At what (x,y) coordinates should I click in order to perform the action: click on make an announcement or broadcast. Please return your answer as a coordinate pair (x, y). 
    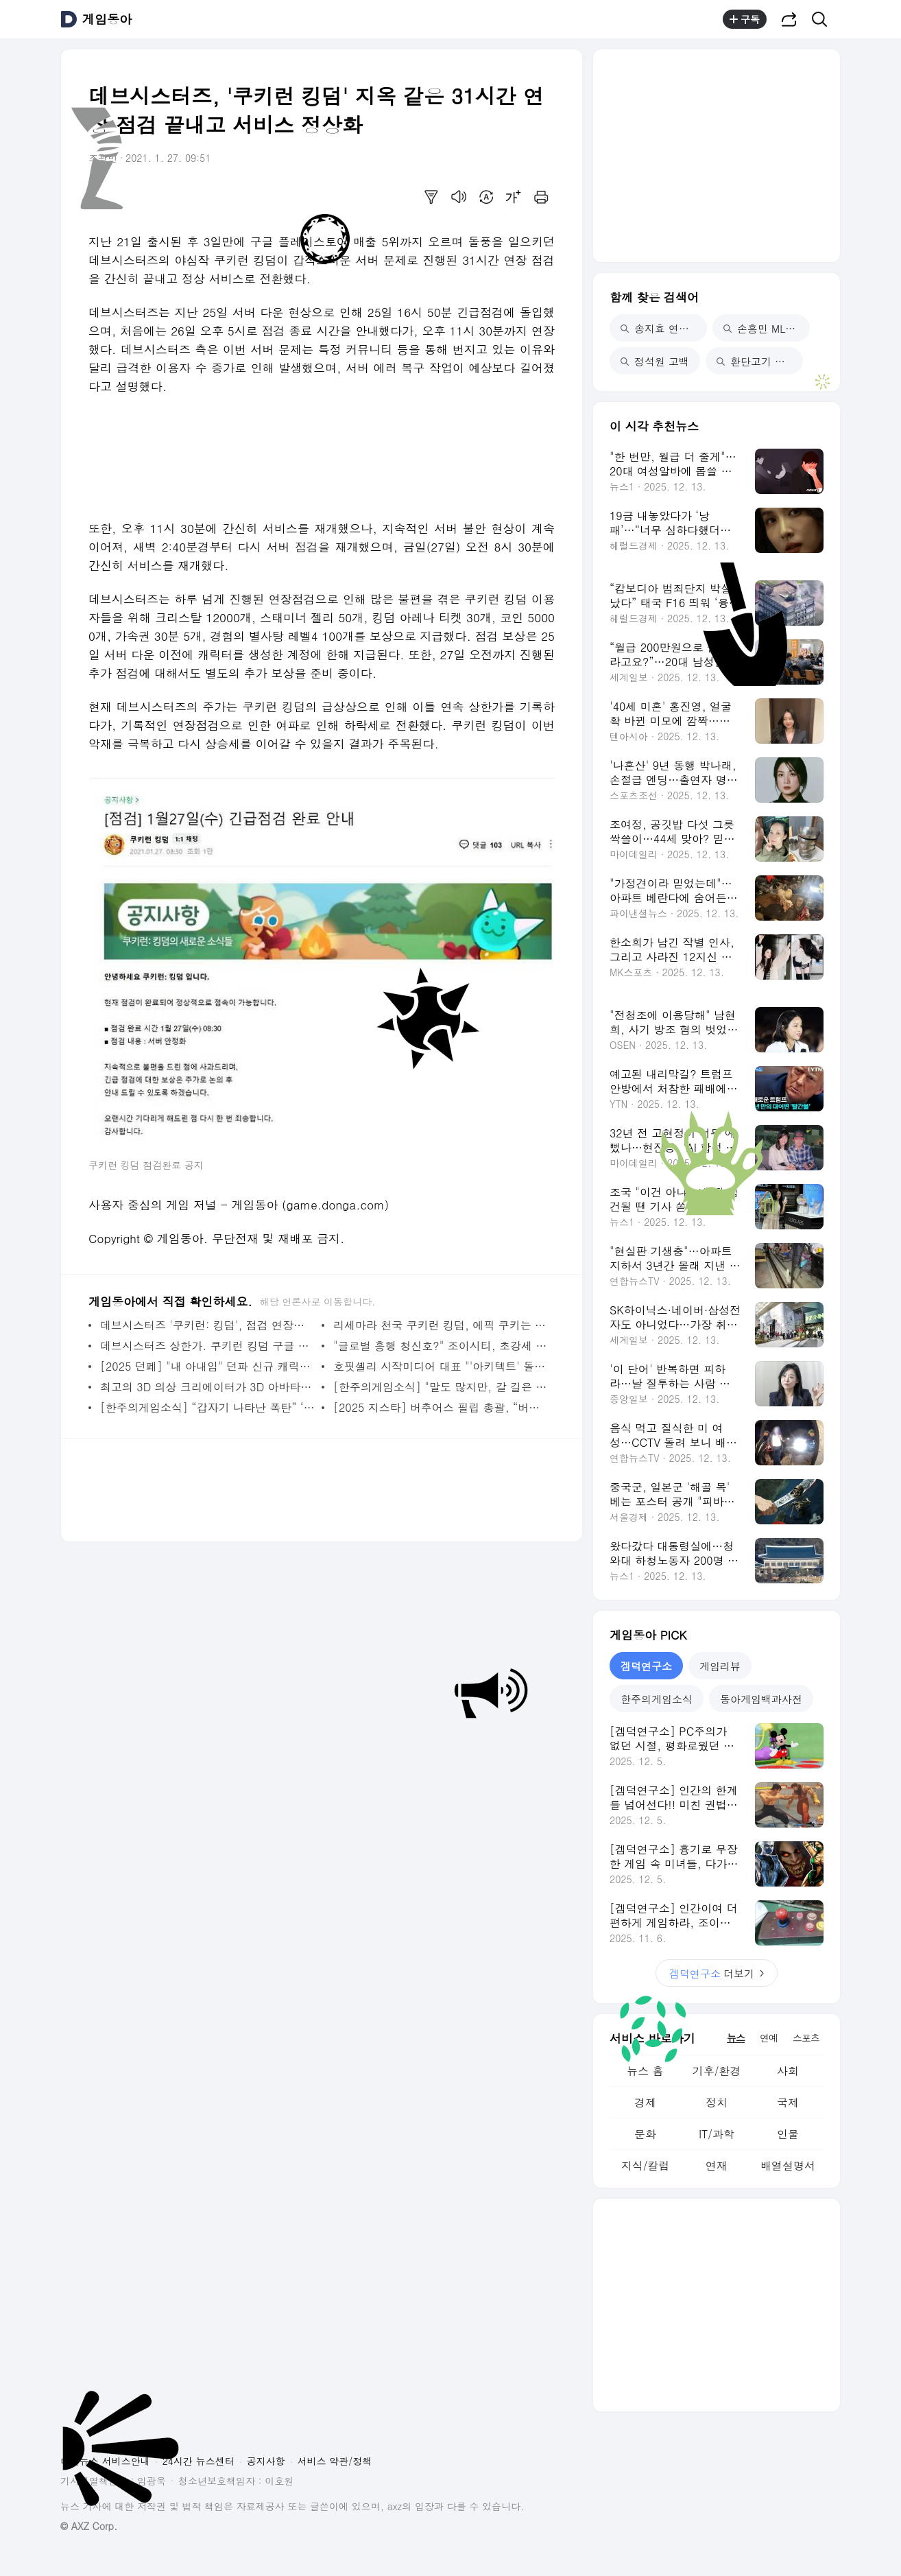
    Looking at the image, I should click on (490, 1690).